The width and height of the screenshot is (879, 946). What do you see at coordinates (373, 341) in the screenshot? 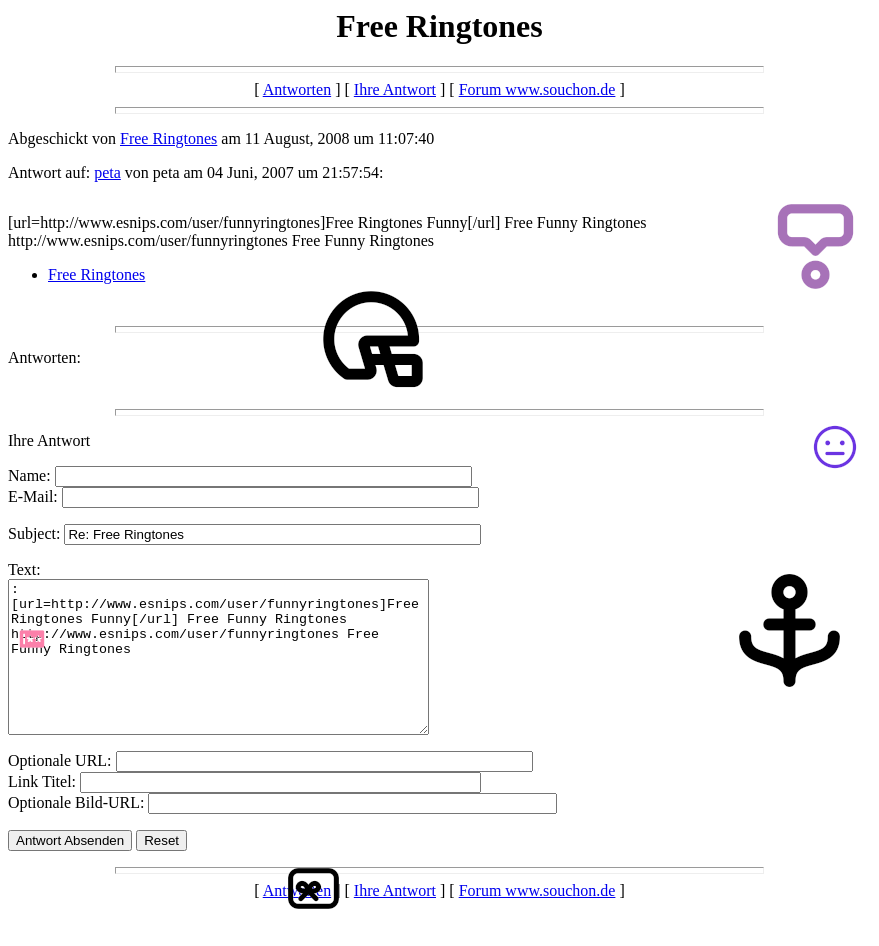
I see `access football or sports content` at bounding box center [373, 341].